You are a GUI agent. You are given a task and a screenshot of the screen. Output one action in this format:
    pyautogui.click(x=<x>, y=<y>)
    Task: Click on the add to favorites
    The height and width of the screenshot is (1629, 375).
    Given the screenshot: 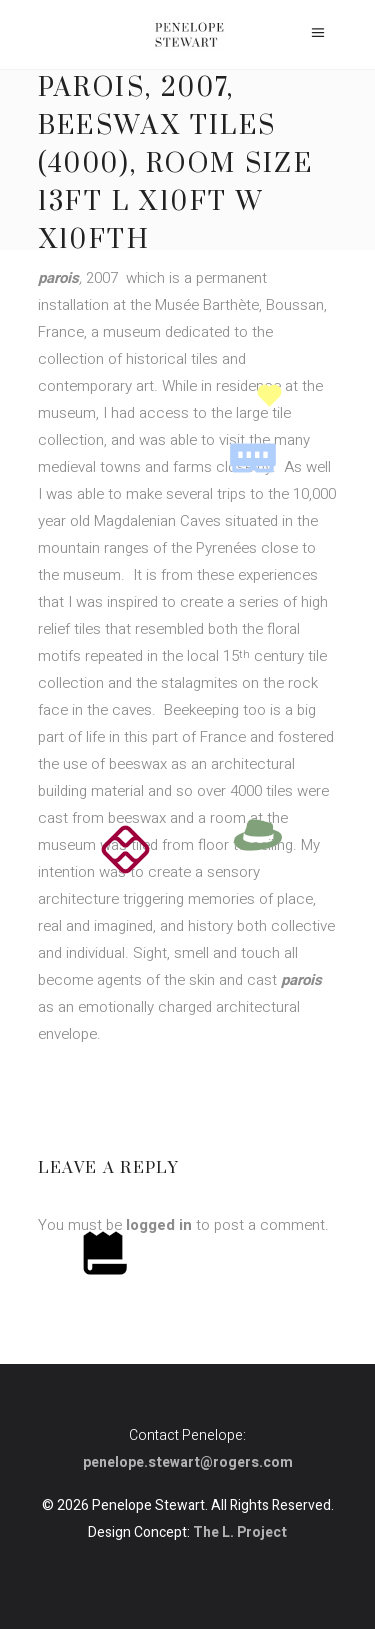 What is the action you would take?
    pyautogui.click(x=269, y=395)
    